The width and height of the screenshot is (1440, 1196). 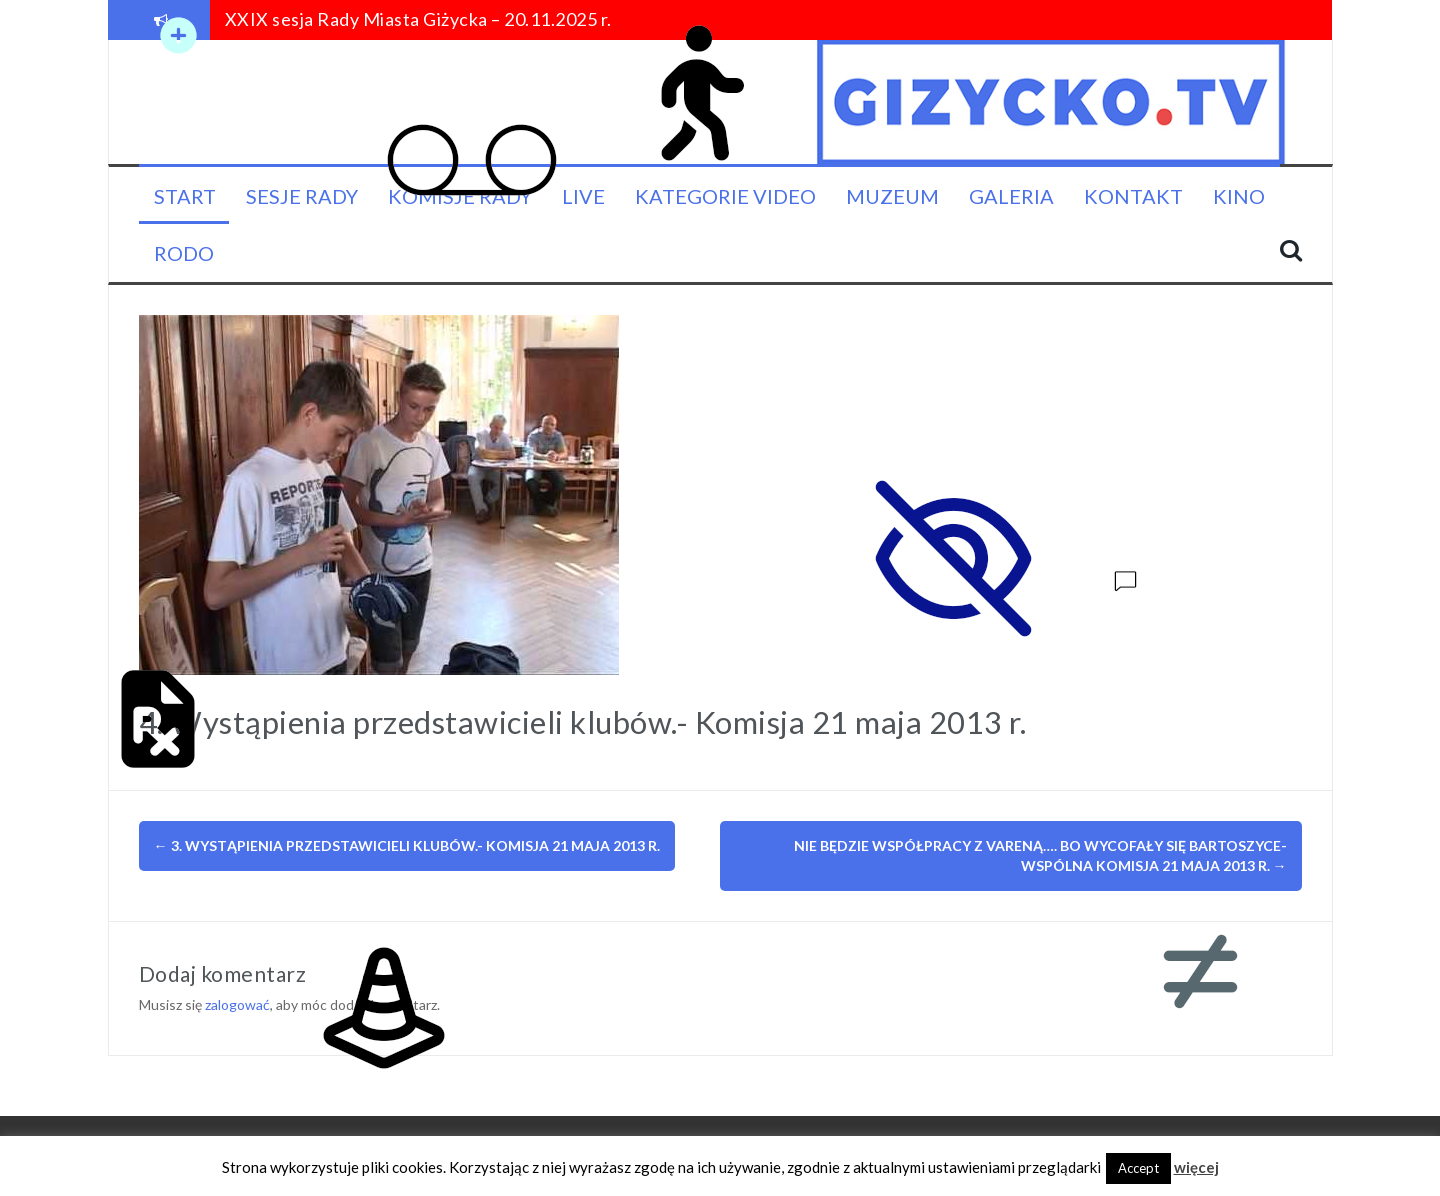 What do you see at coordinates (472, 160) in the screenshot?
I see `access voicemail messages` at bounding box center [472, 160].